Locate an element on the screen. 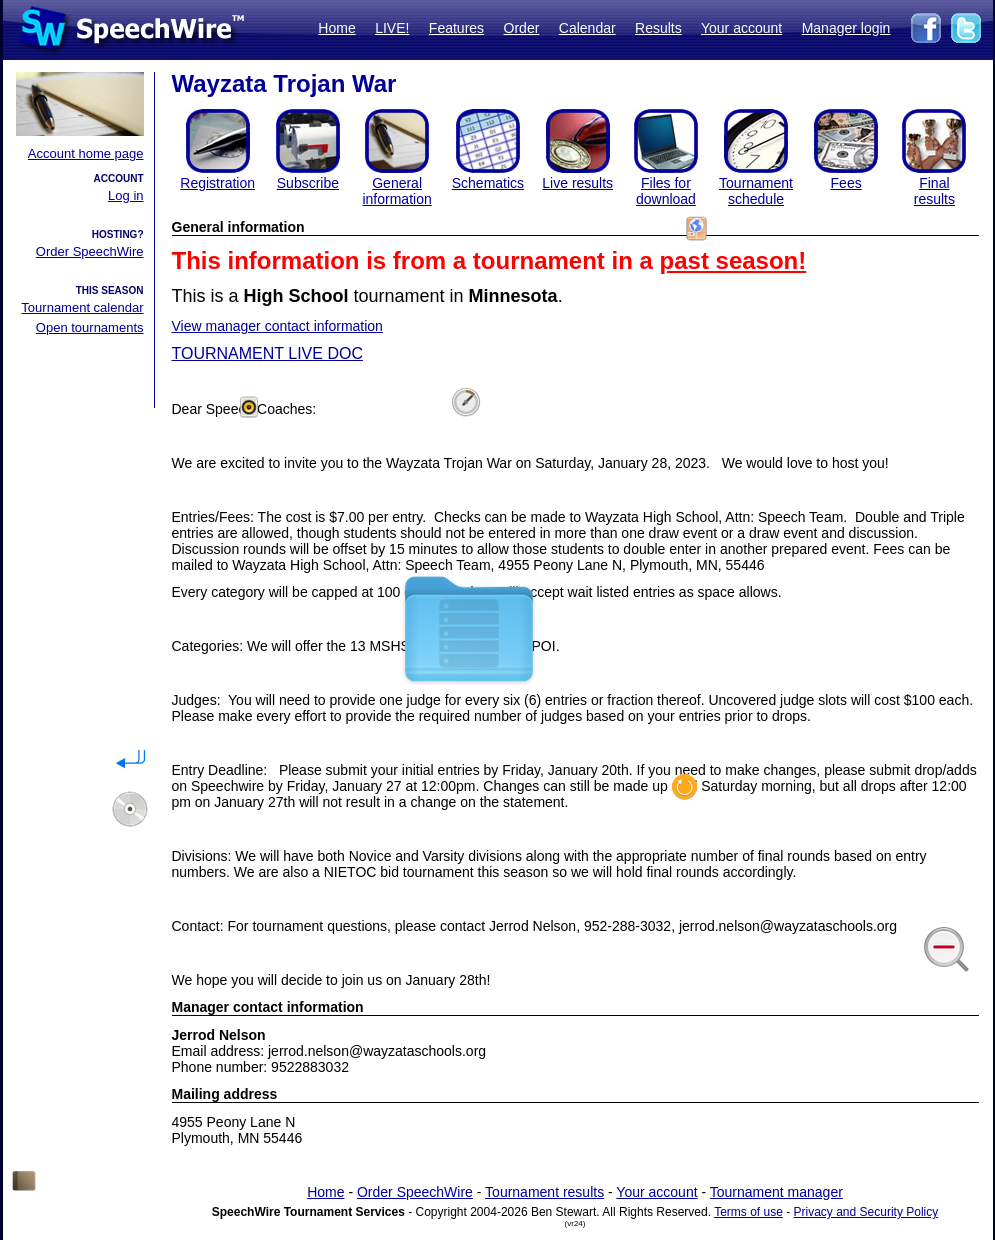 The width and height of the screenshot is (995, 1240). access desktop folder is located at coordinates (24, 1180).